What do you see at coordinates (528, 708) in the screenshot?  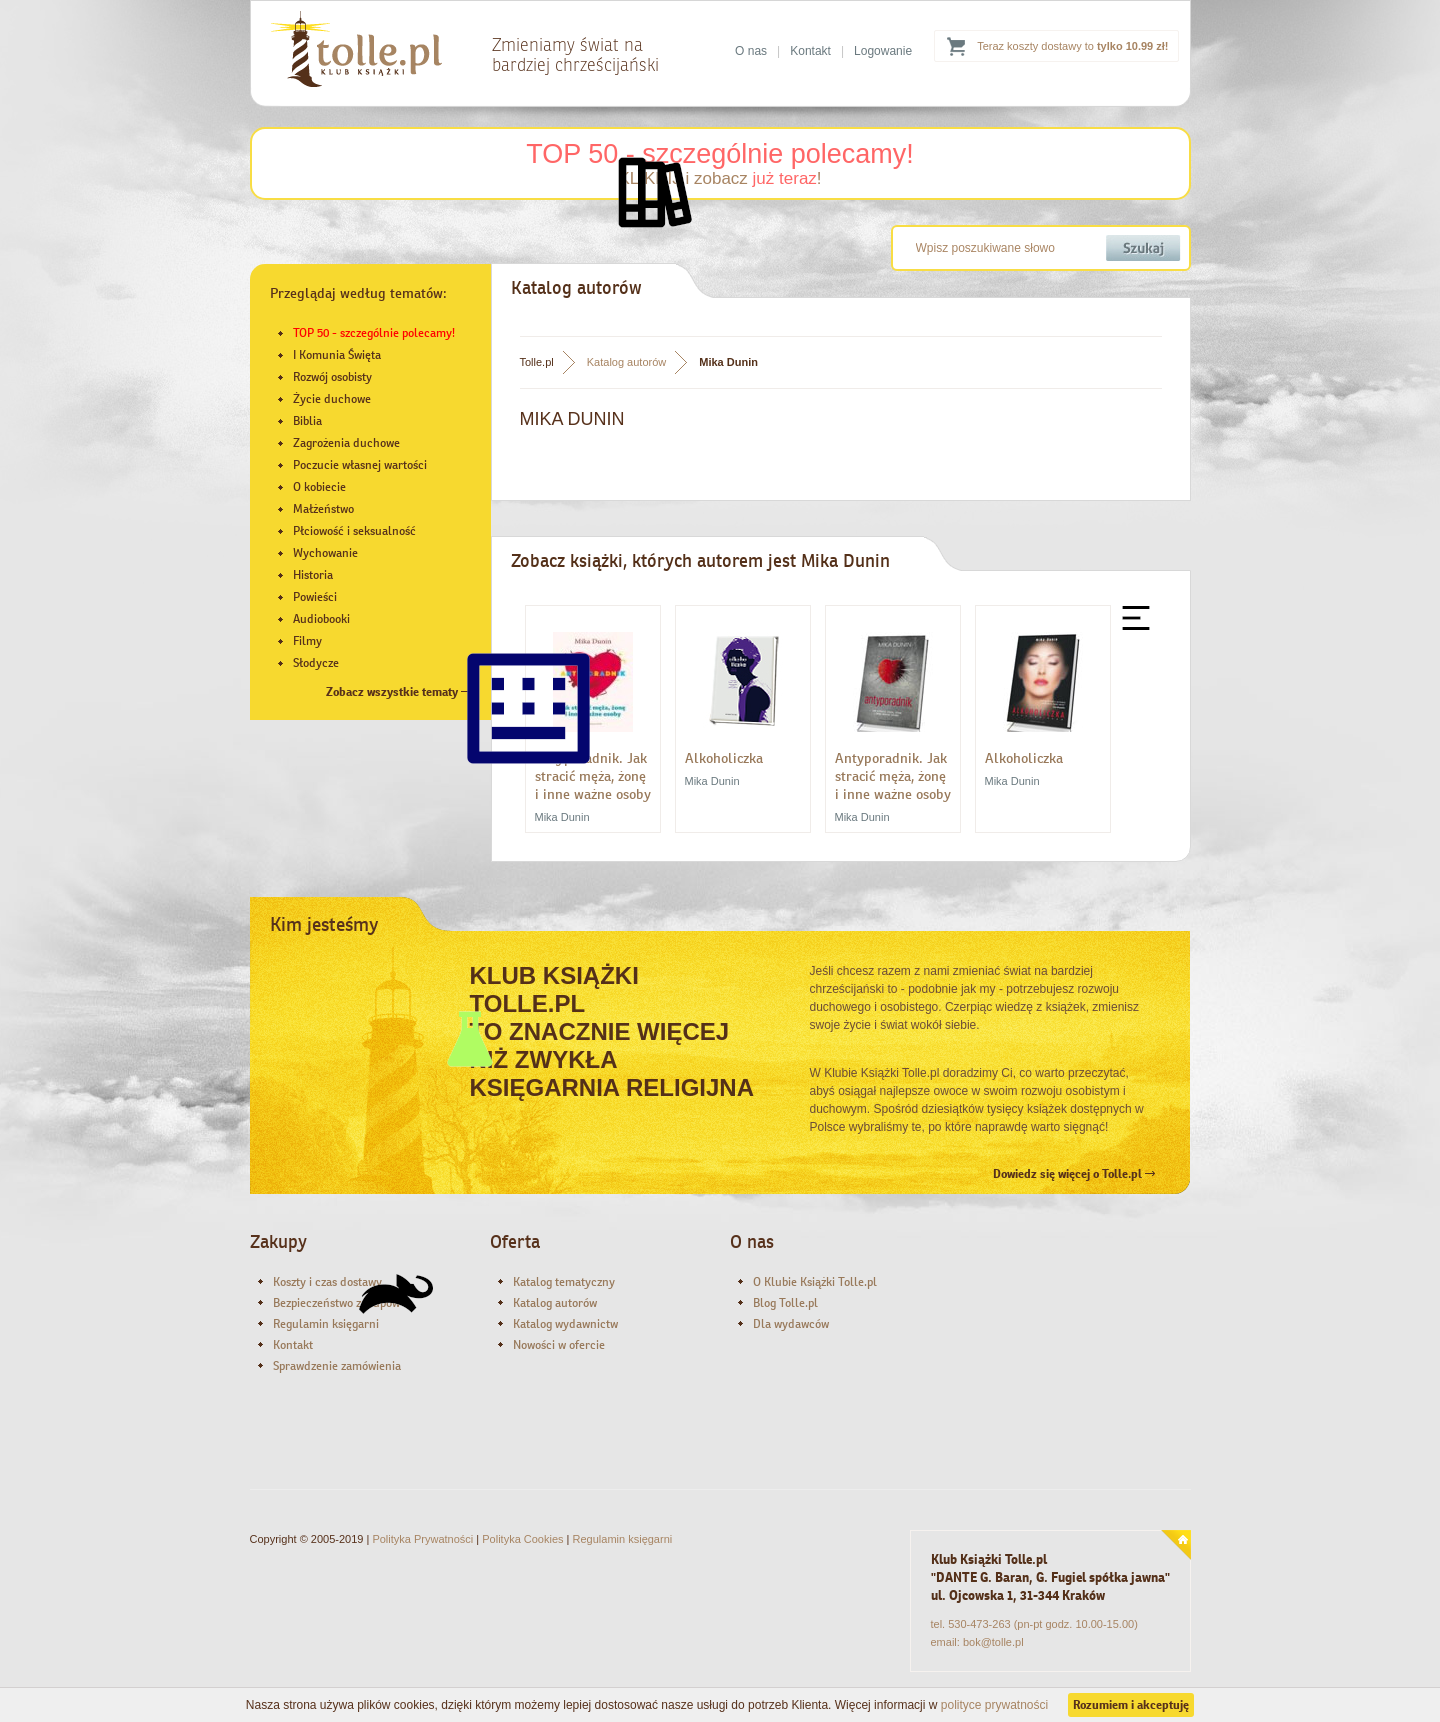 I see `open on-screen keyboard` at bounding box center [528, 708].